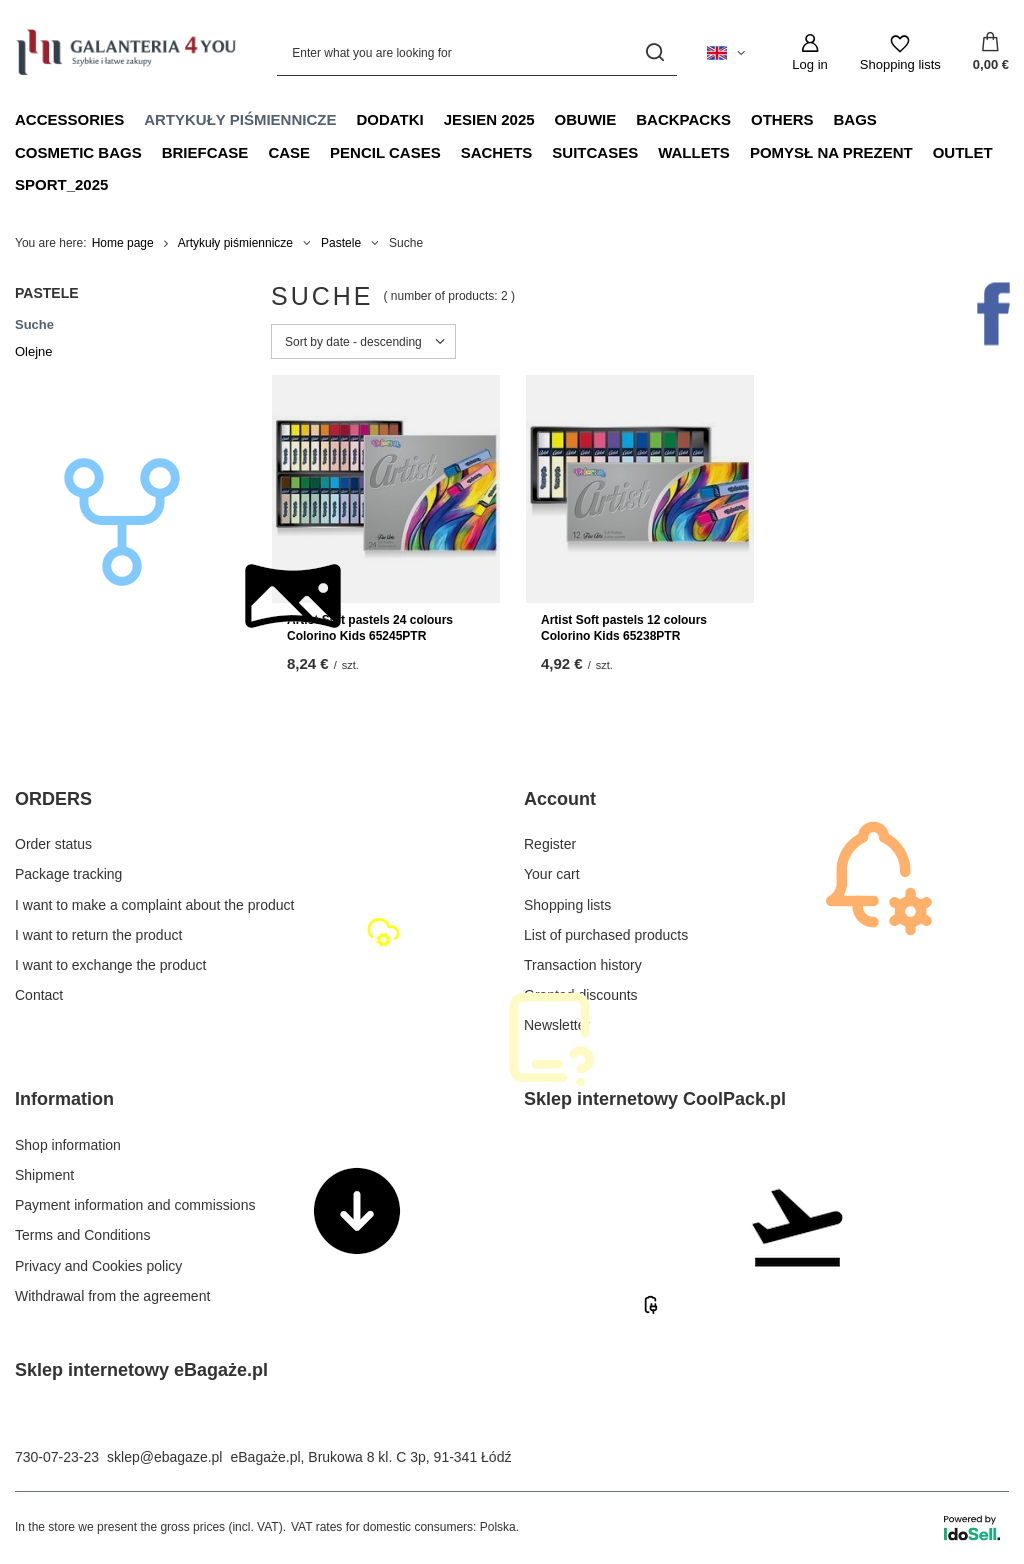 The image size is (1024, 1564). What do you see at coordinates (797, 1226) in the screenshot?
I see `view flight departure information` at bounding box center [797, 1226].